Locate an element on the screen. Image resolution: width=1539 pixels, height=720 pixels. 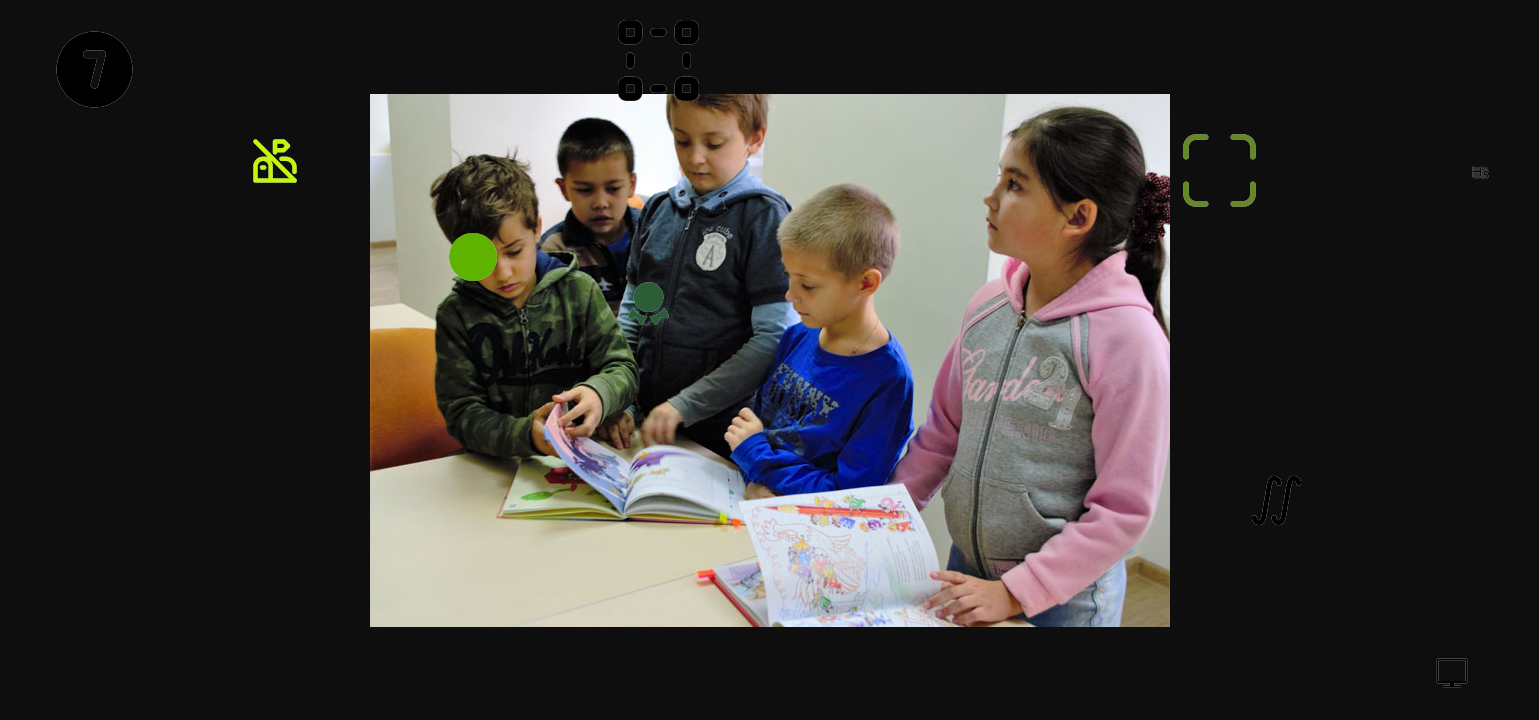
adjust transformation anchor point is located at coordinates (658, 60).